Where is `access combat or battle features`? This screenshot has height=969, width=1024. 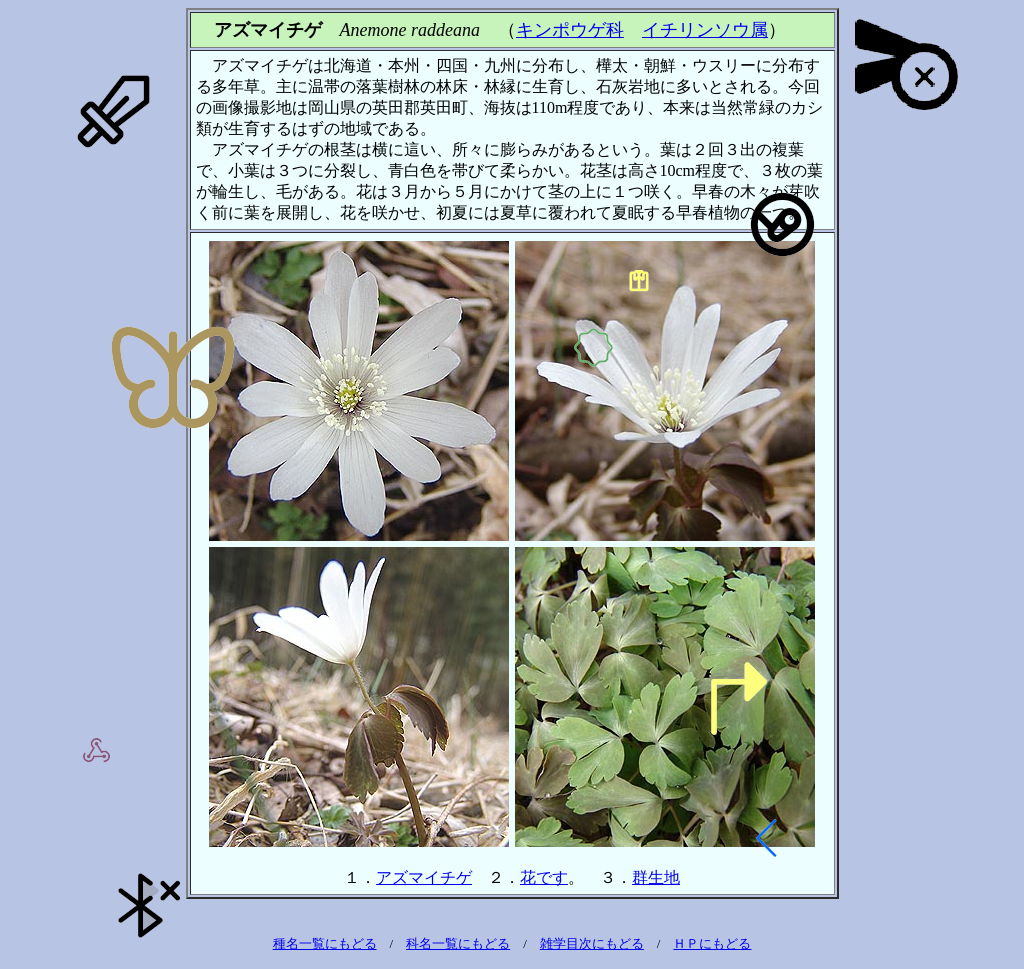 access combat or battle features is located at coordinates (115, 110).